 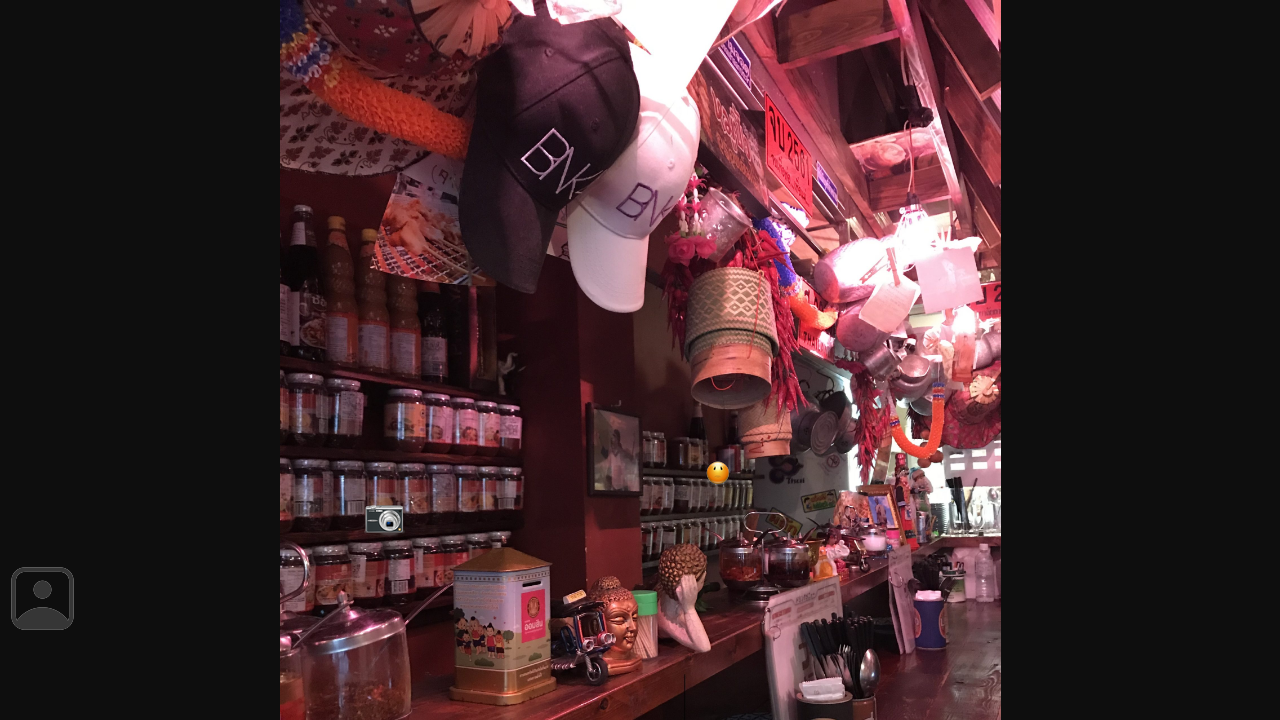 What do you see at coordinates (42, 598) in the screenshot?
I see `configure login screen settings` at bounding box center [42, 598].